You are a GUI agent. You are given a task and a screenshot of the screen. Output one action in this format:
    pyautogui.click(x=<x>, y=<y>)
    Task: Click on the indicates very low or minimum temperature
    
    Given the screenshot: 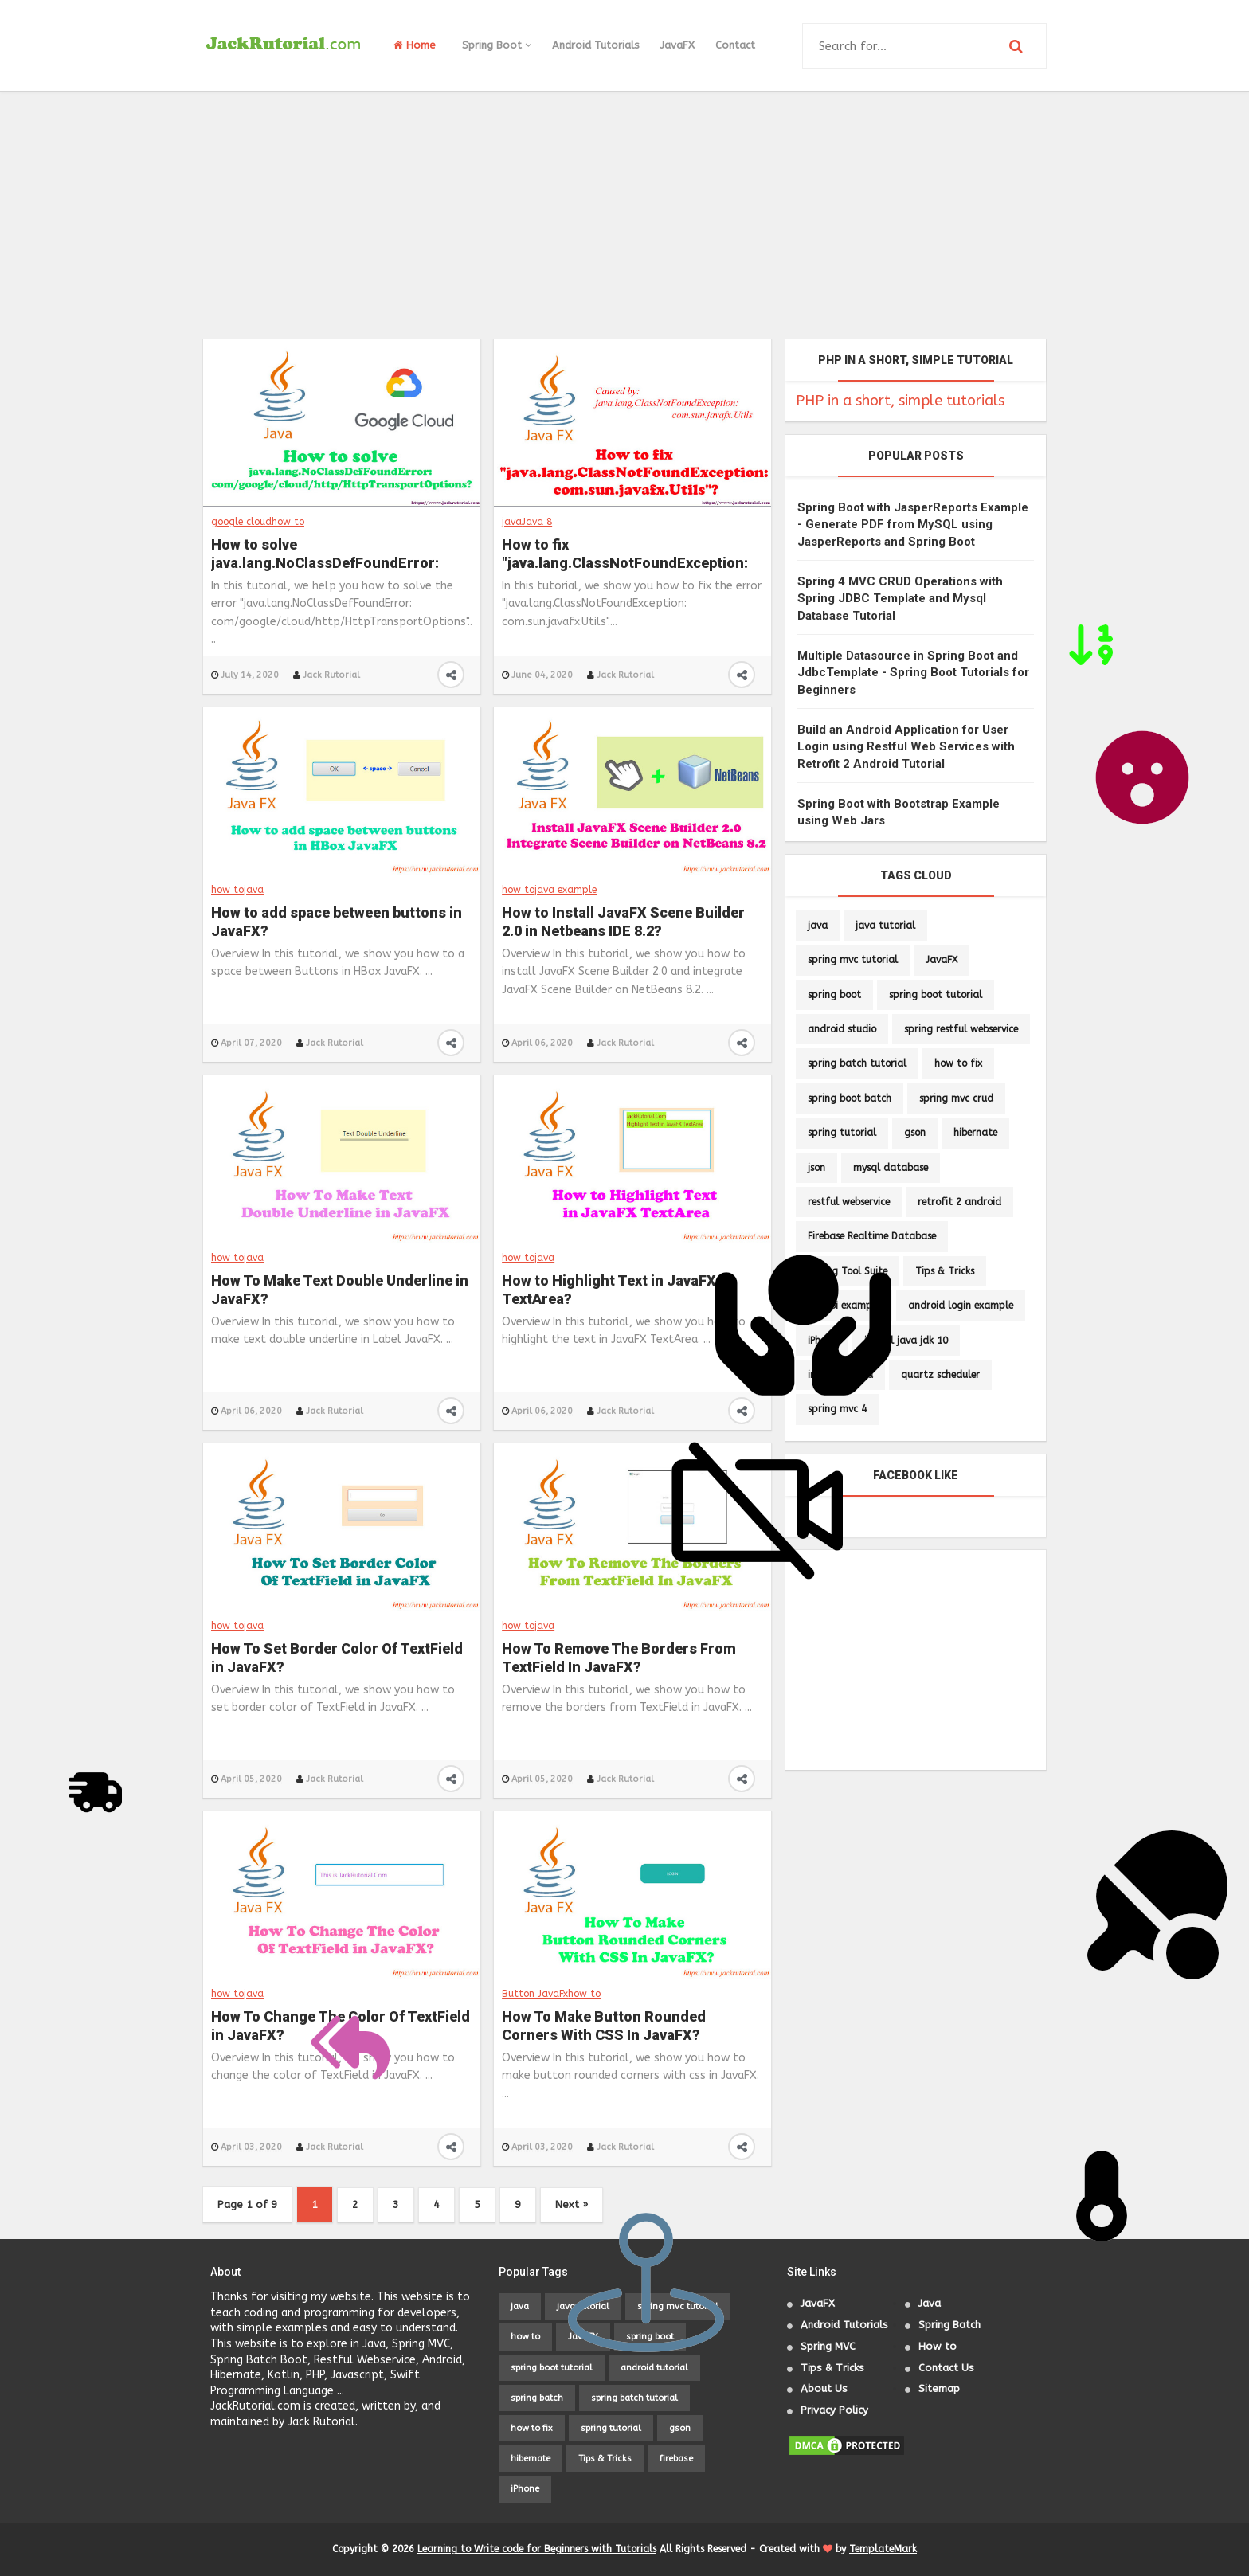 What is the action you would take?
    pyautogui.click(x=1102, y=2196)
    